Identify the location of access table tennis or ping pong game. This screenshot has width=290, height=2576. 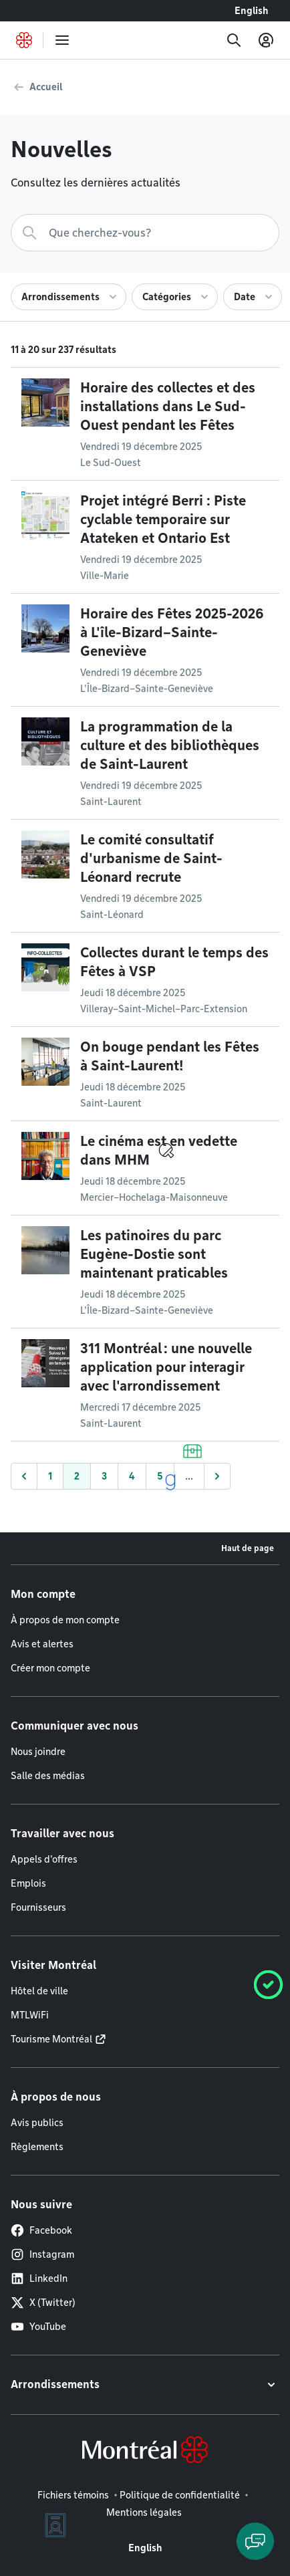
(166, 1150).